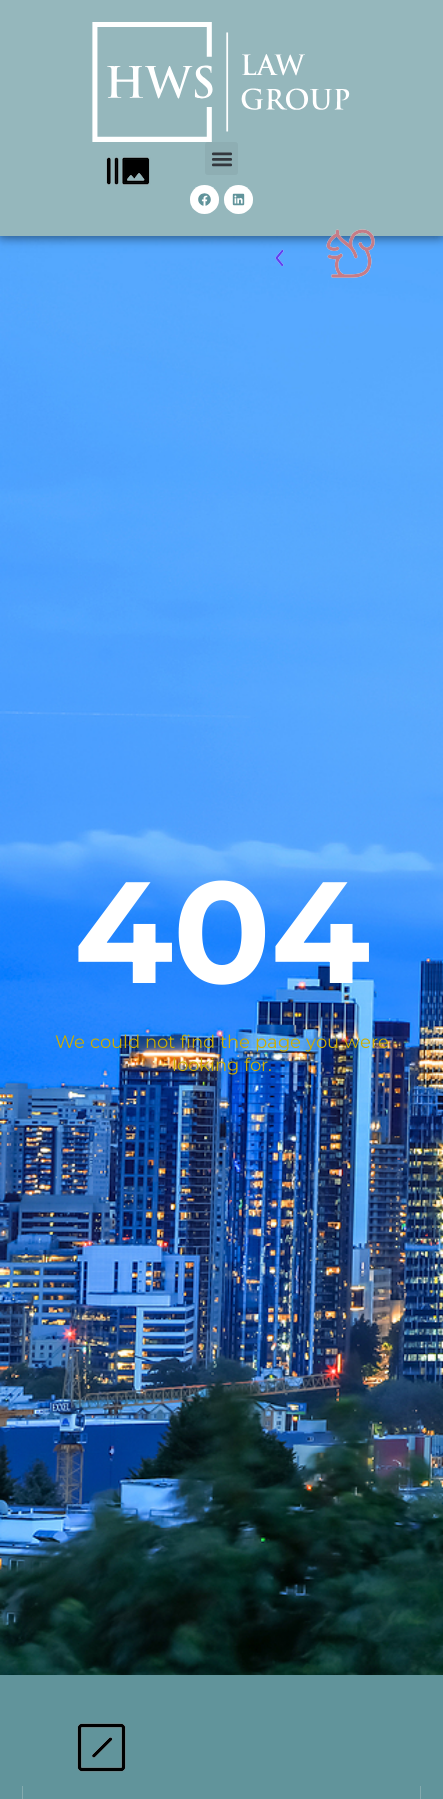  Describe the element at coordinates (349, 252) in the screenshot. I see `access GitHub's saved or stashed content` at that location.